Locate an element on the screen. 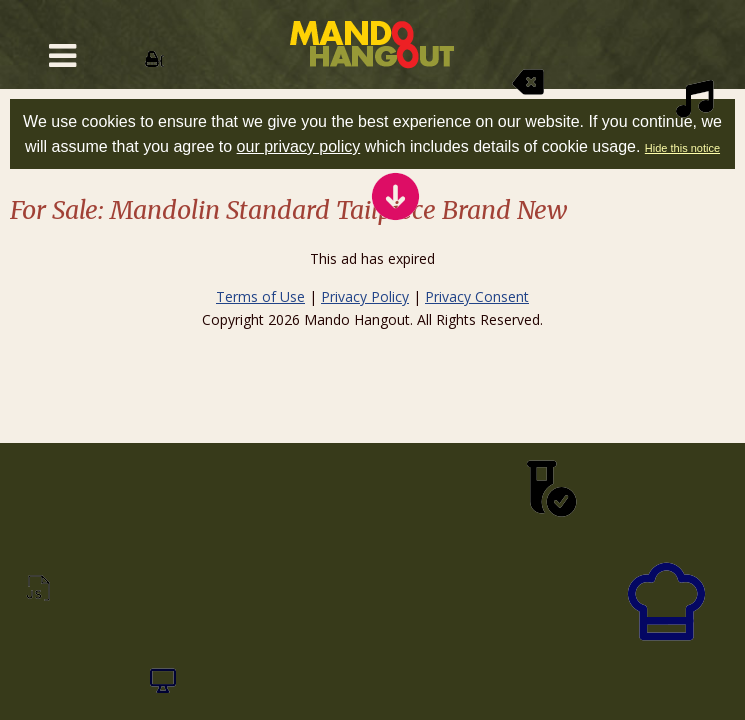 This screenshot has height=720, width=745. delete the previous character is located at coordinates (528, 82).